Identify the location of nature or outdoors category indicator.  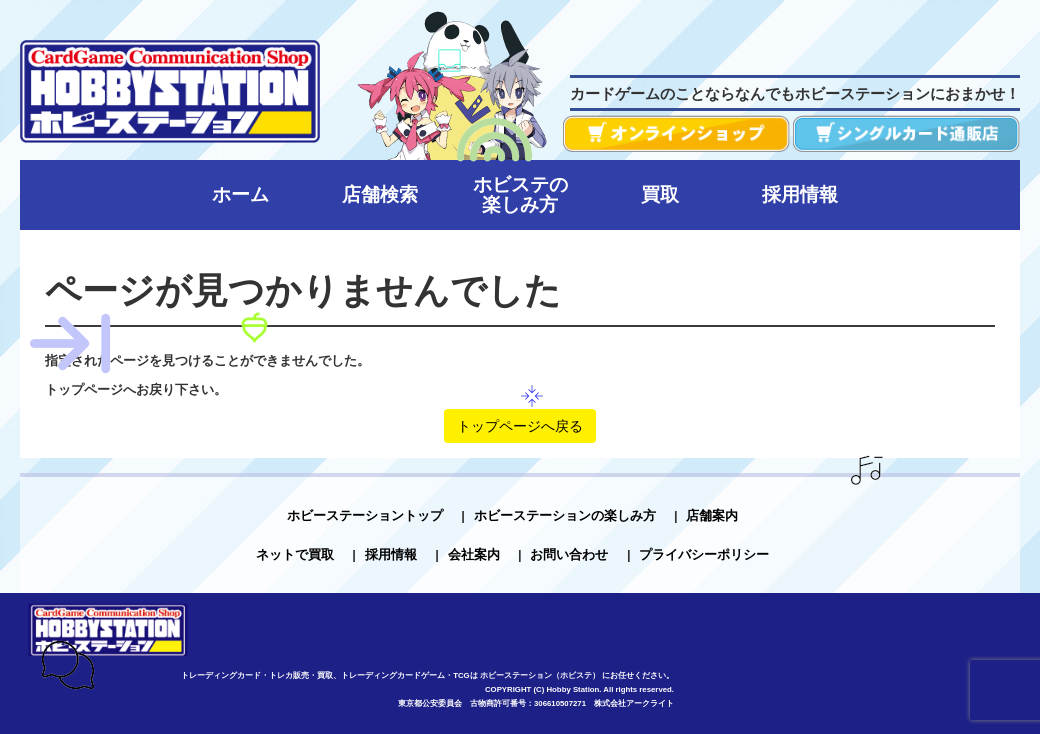
(254, 327).